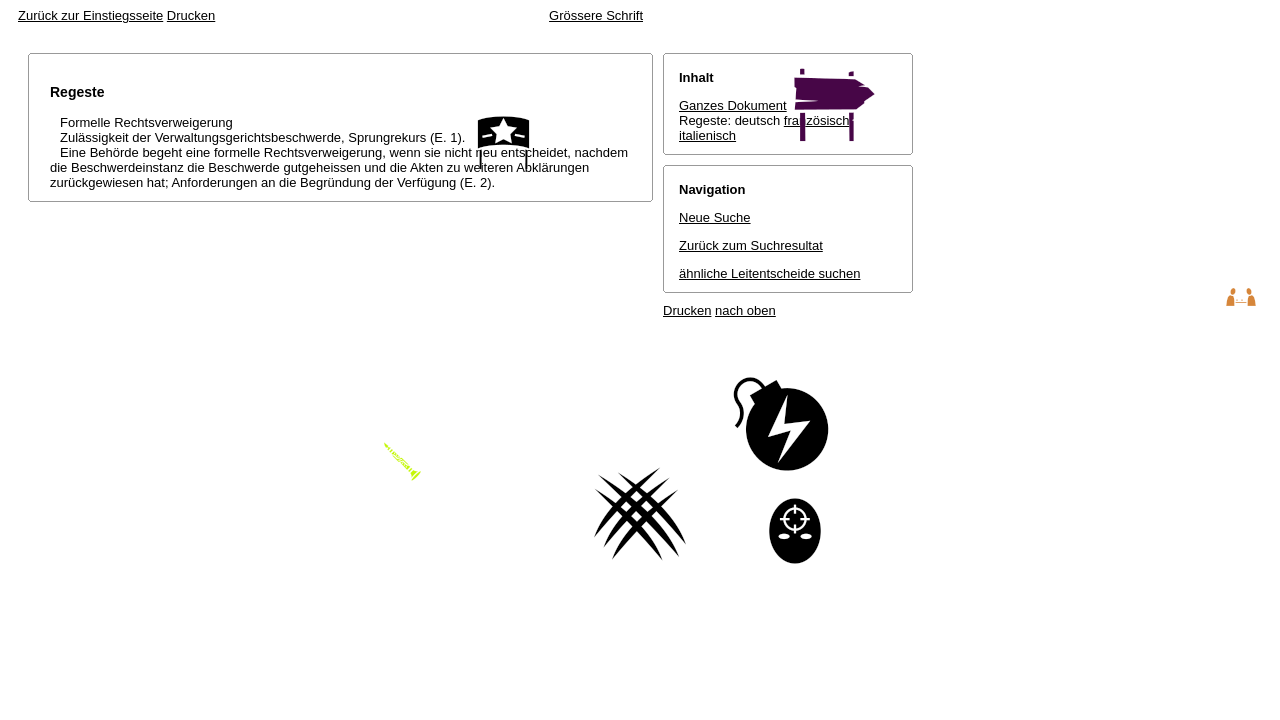 The height and width of the screenshot is (720, 1280). Describe the element at coordinates (781, 424) in the screenshot. I see `activate an explosive or power attack ability` at that location.